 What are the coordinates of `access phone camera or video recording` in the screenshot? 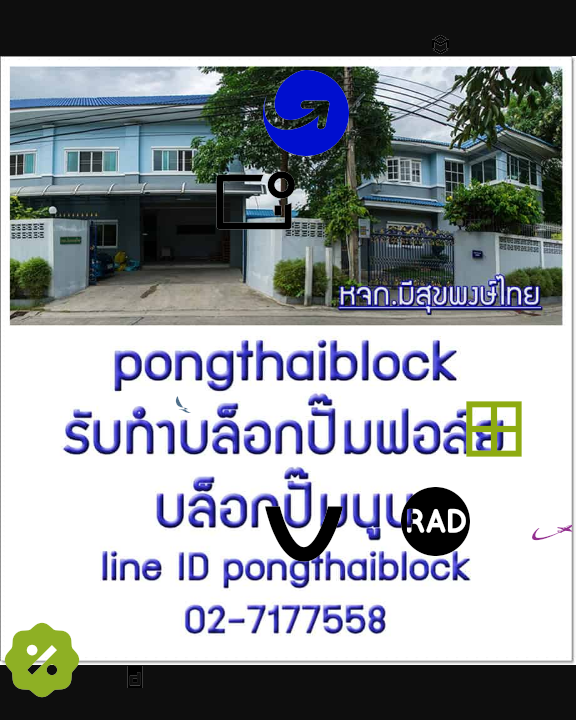 It's located at (254, 202).